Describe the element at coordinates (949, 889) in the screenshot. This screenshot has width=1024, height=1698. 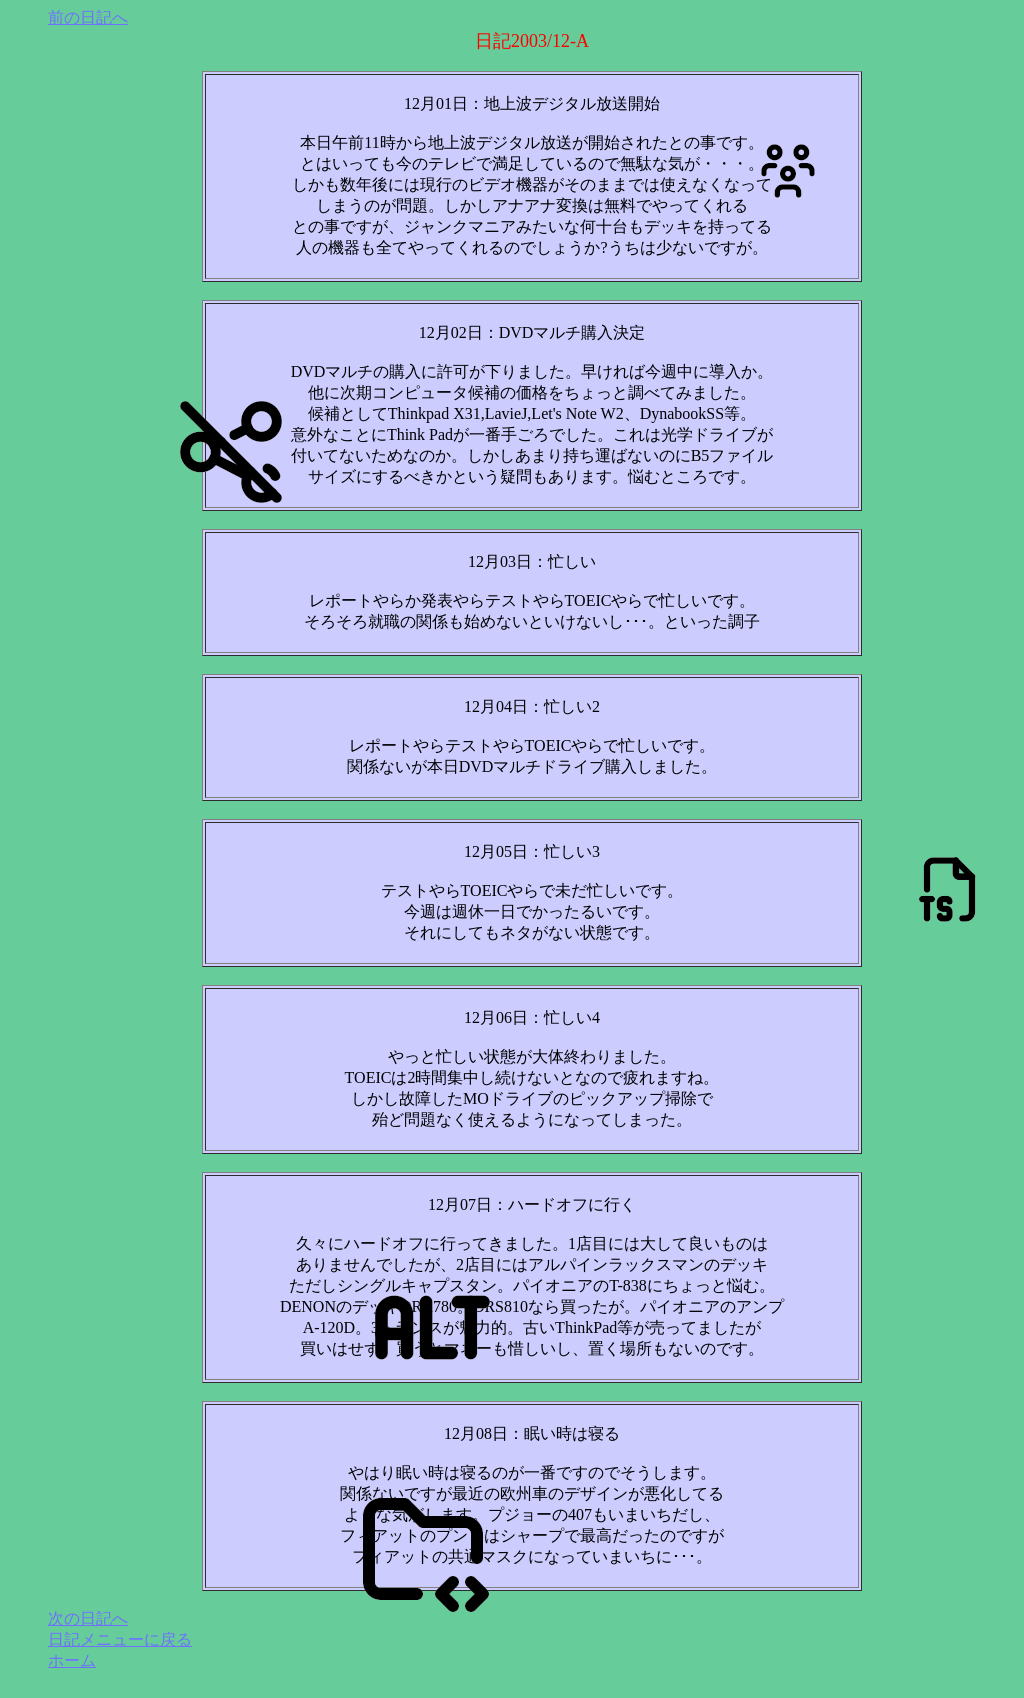
I see `indicates a TypeScript file` at that location.